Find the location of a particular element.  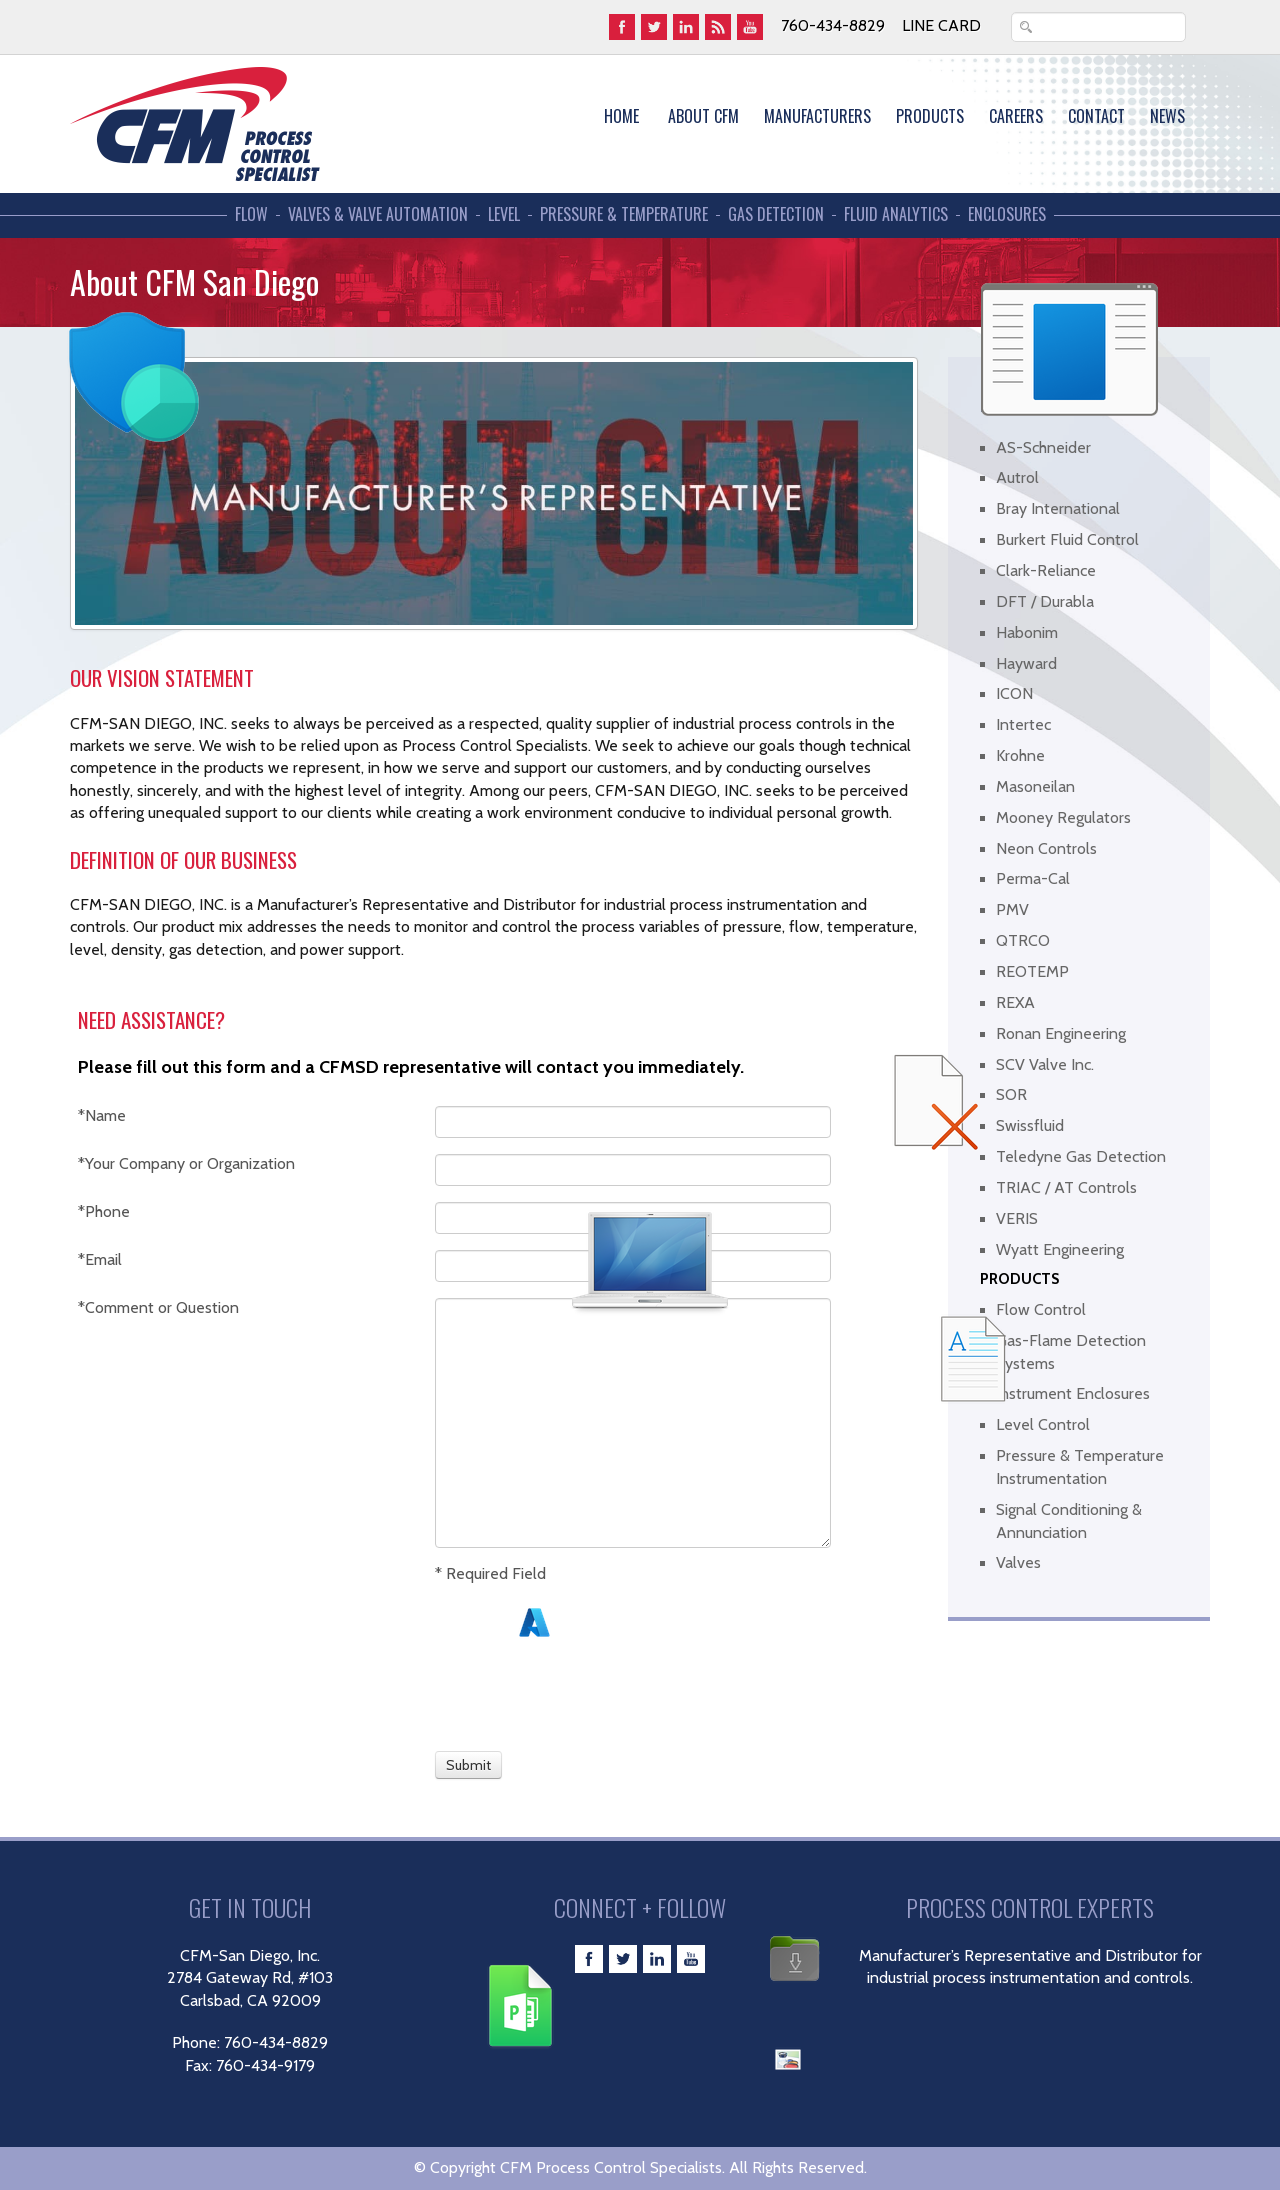

open a program or application window is located at coordinates (1069, 349).